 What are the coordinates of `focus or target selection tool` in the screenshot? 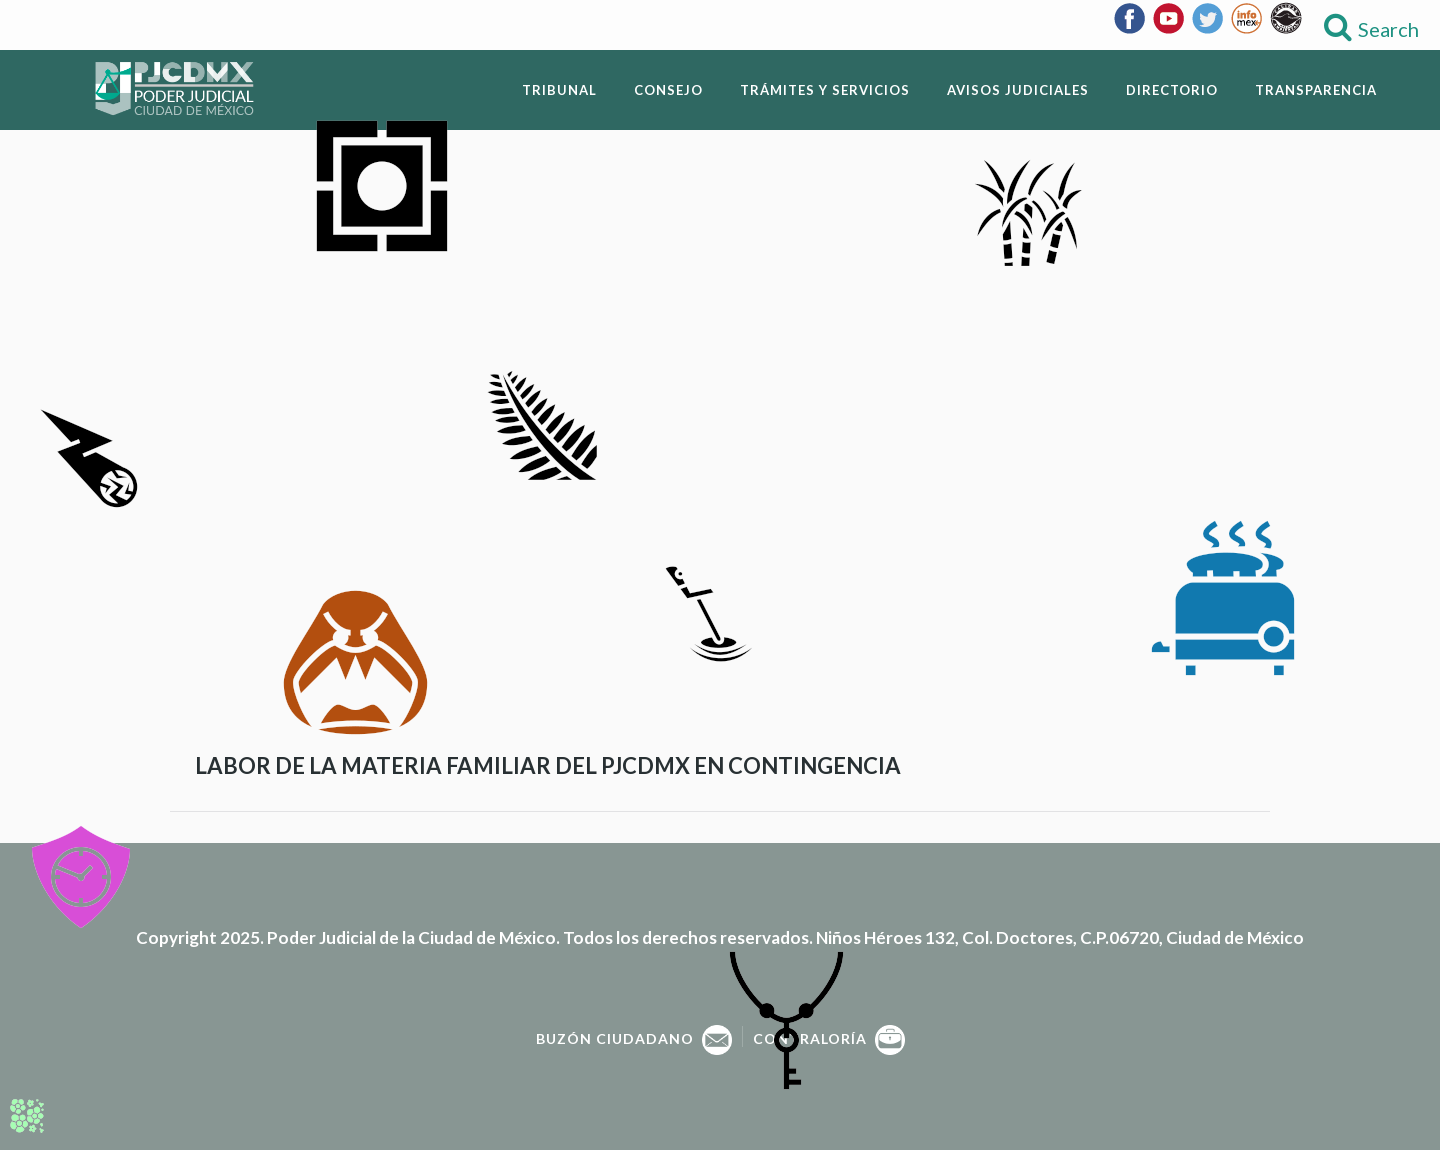 It's located at (382, 186).